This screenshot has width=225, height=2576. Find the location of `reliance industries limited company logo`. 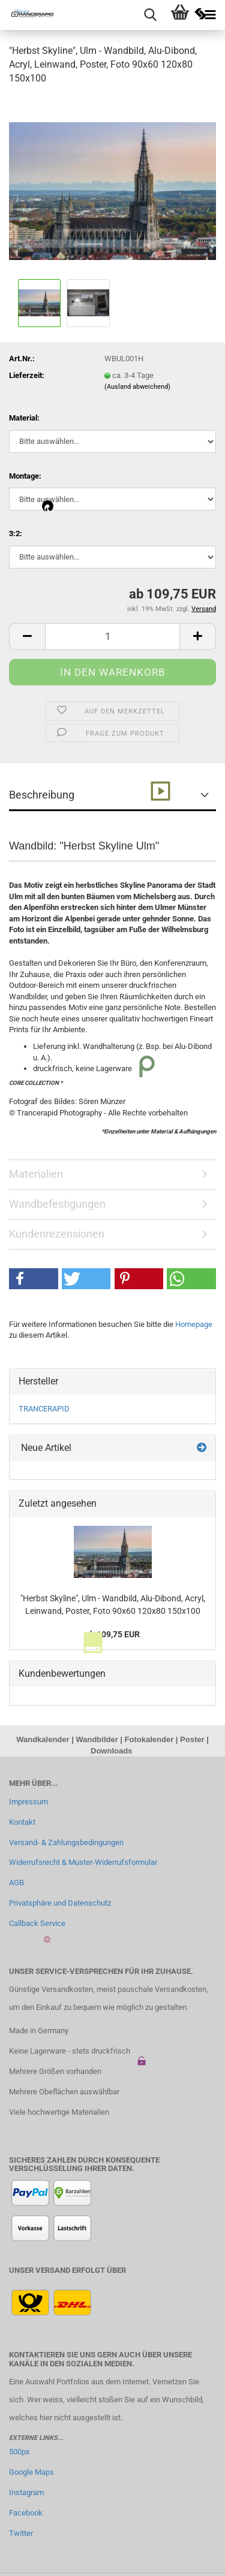

reliance industries limited company logo is located at coordinates (47, 506).